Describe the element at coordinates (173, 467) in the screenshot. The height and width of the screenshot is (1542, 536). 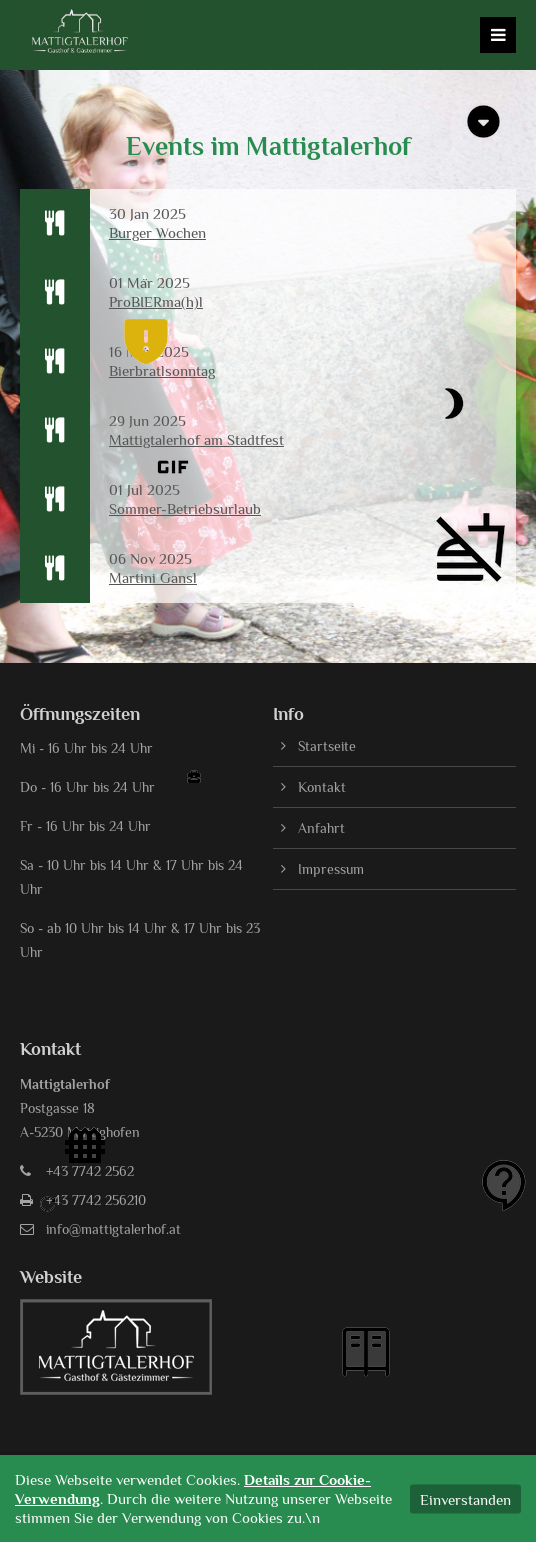
I see `insert a GIF into a message or post` at that location.